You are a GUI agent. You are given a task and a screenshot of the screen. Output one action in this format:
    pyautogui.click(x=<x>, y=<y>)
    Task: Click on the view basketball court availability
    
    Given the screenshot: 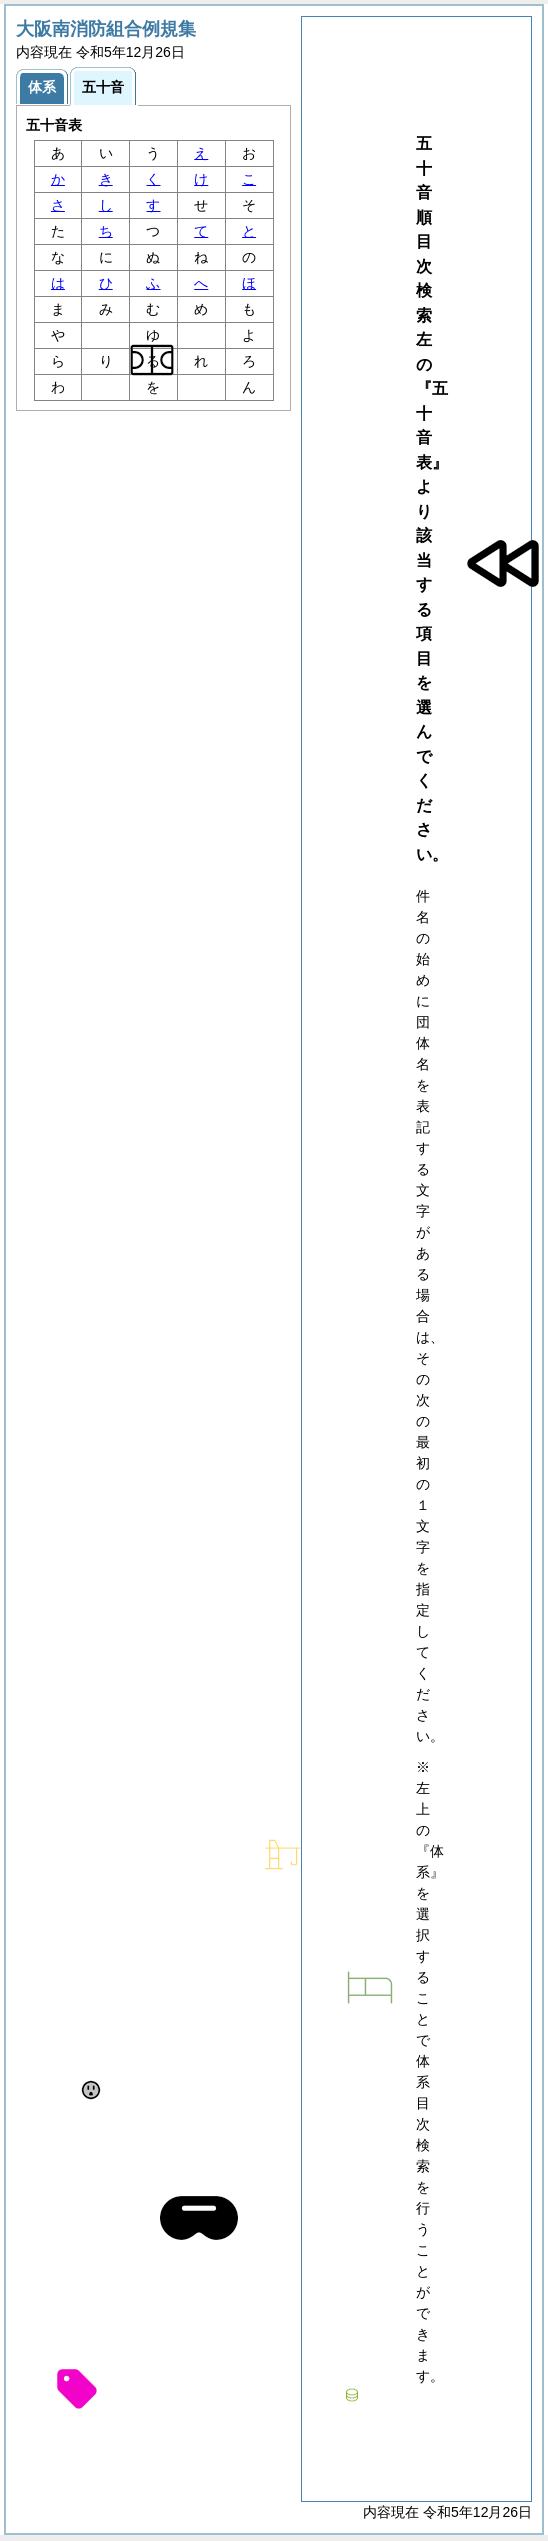 What is the action you would take?
    pyautogui.click(x=152, y=360)
    